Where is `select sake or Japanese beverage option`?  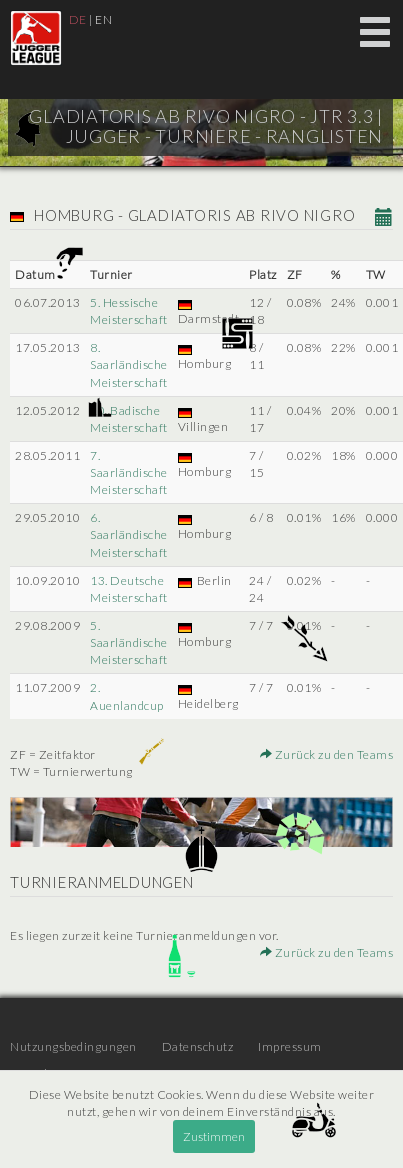 select sake or Japanese beverage option is located at coordinates (182, 956).